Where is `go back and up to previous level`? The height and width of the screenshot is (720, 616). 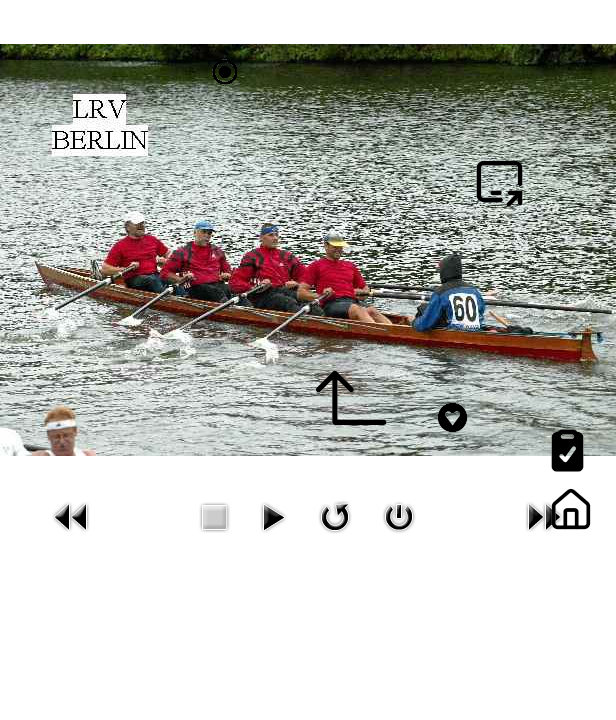
go back and up to previous level is located at coordinates (348, 400).